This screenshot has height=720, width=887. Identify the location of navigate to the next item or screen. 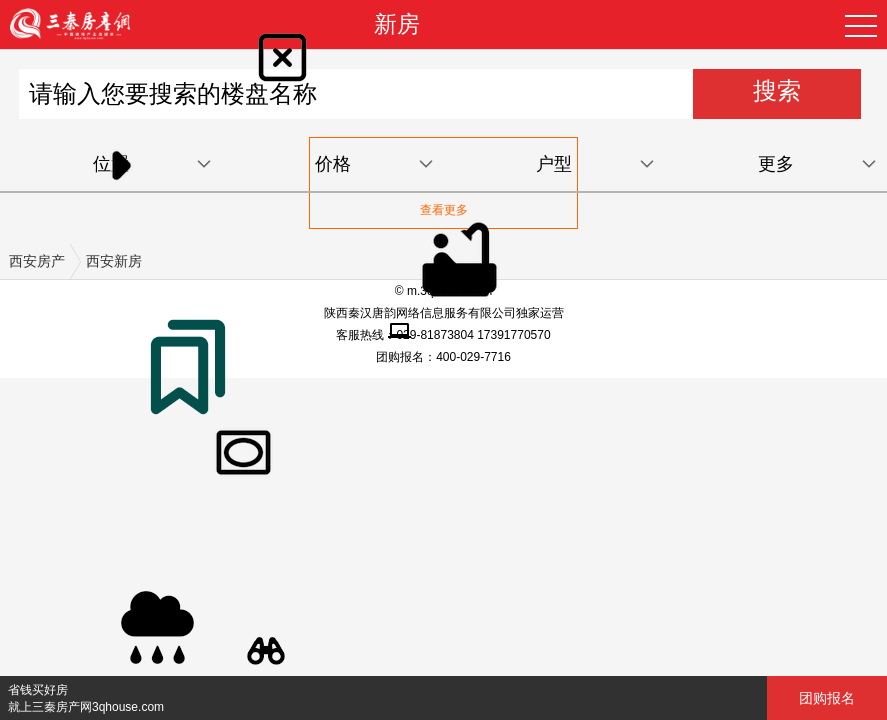
(120, 165).